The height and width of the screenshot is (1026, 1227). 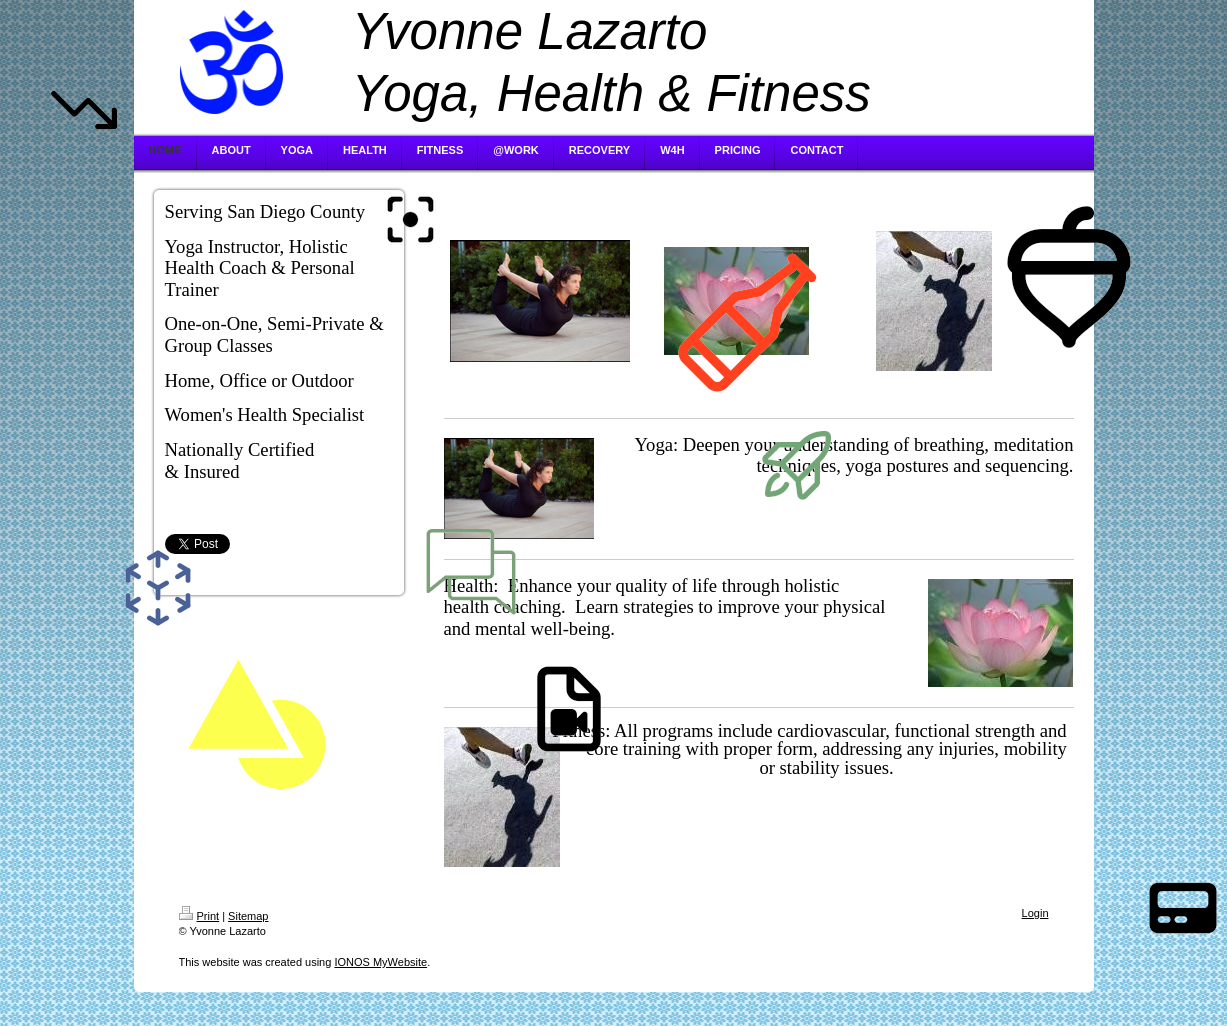 What do you see at coordinates (410, 219) in the screenshot?
I see `tap to focus camera on center point` at bounding box center [410, 219].